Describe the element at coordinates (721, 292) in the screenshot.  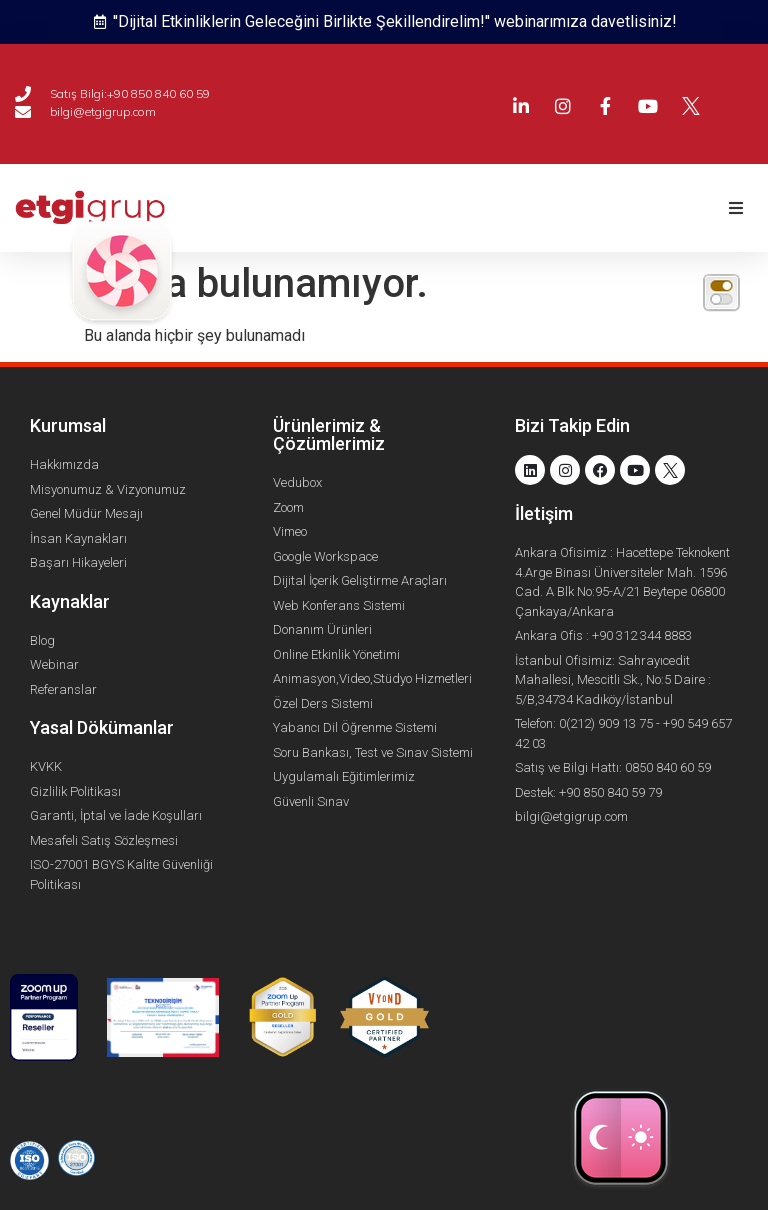
I see `open system tweaks or settings customization` at that location.